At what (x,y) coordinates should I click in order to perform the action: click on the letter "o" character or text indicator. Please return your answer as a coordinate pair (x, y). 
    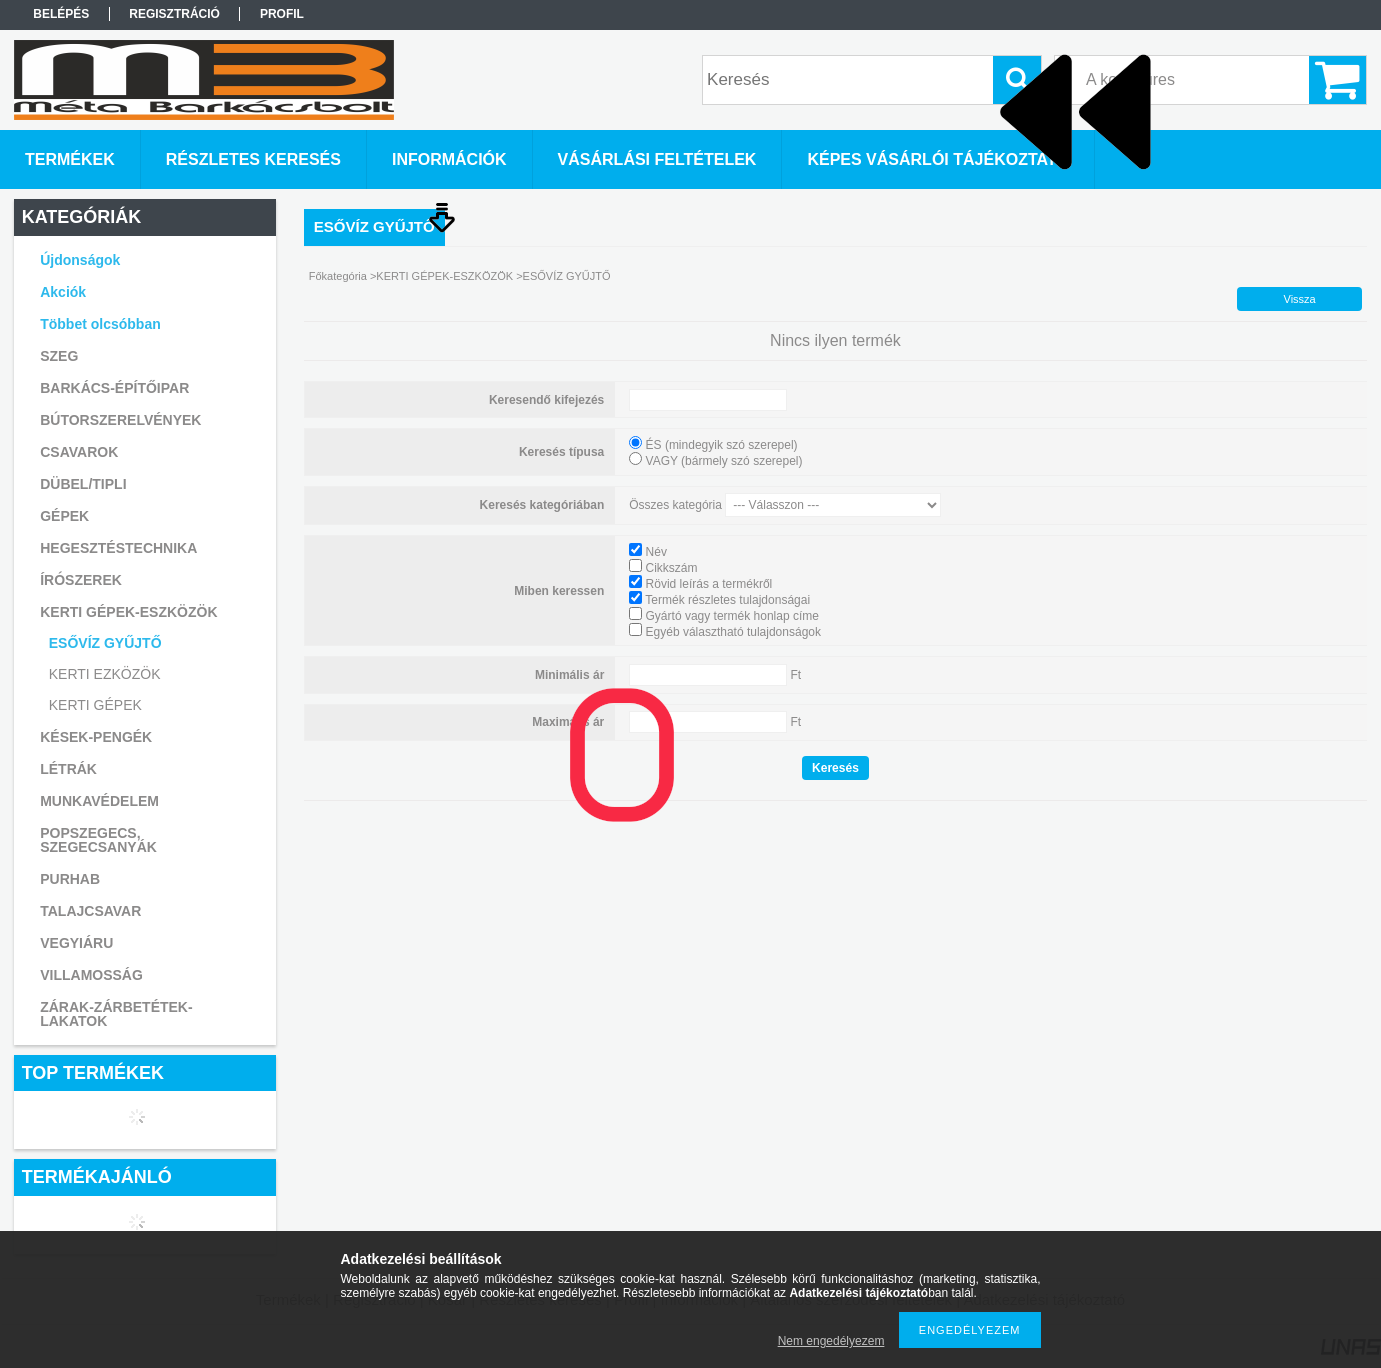
    Looking at the image, I should click on (622, 755).